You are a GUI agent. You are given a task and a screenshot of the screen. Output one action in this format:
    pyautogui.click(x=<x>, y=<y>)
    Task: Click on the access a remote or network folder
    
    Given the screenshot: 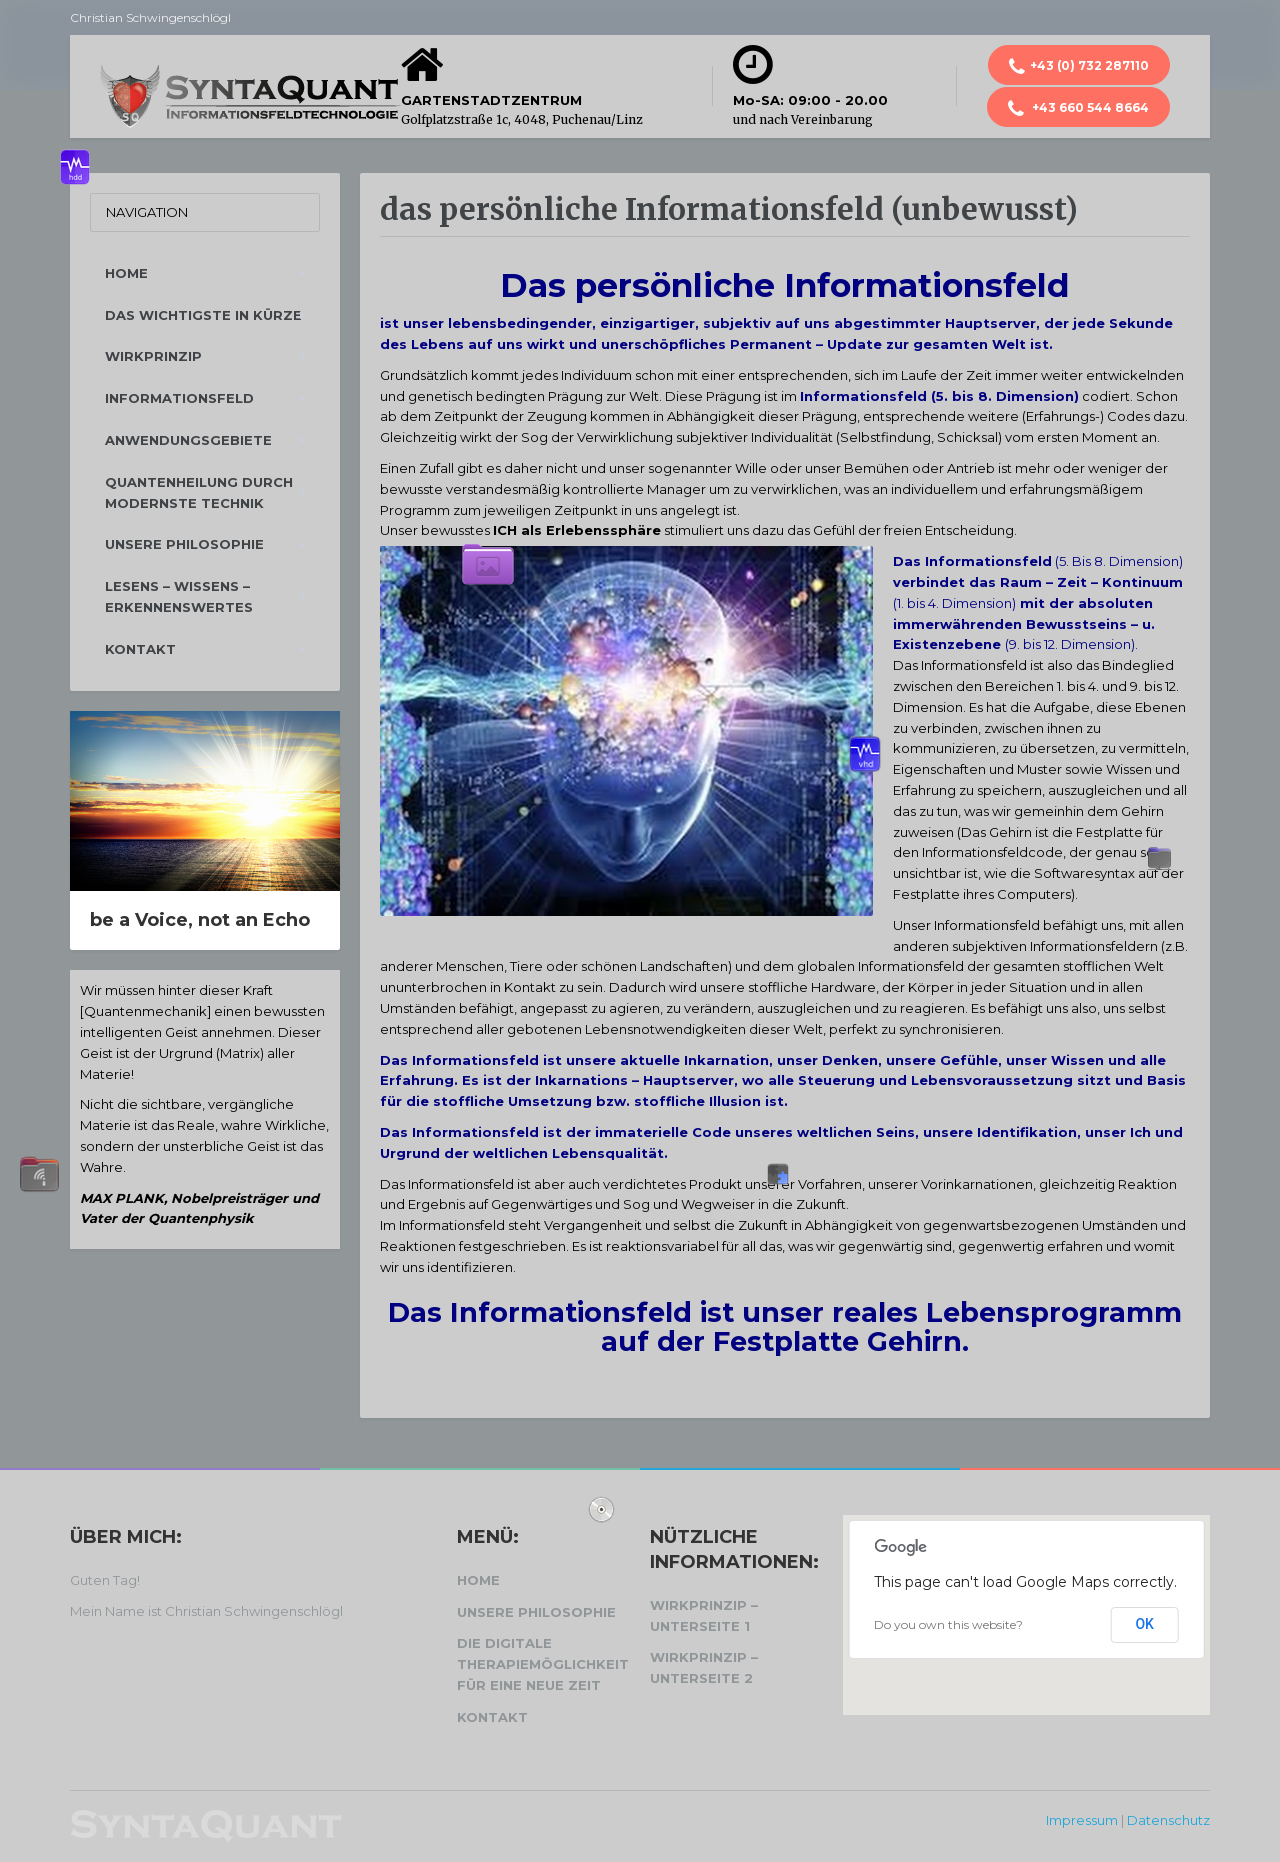 What is the action you would take?
    pyautogui.click(x=1159, y=858)
    